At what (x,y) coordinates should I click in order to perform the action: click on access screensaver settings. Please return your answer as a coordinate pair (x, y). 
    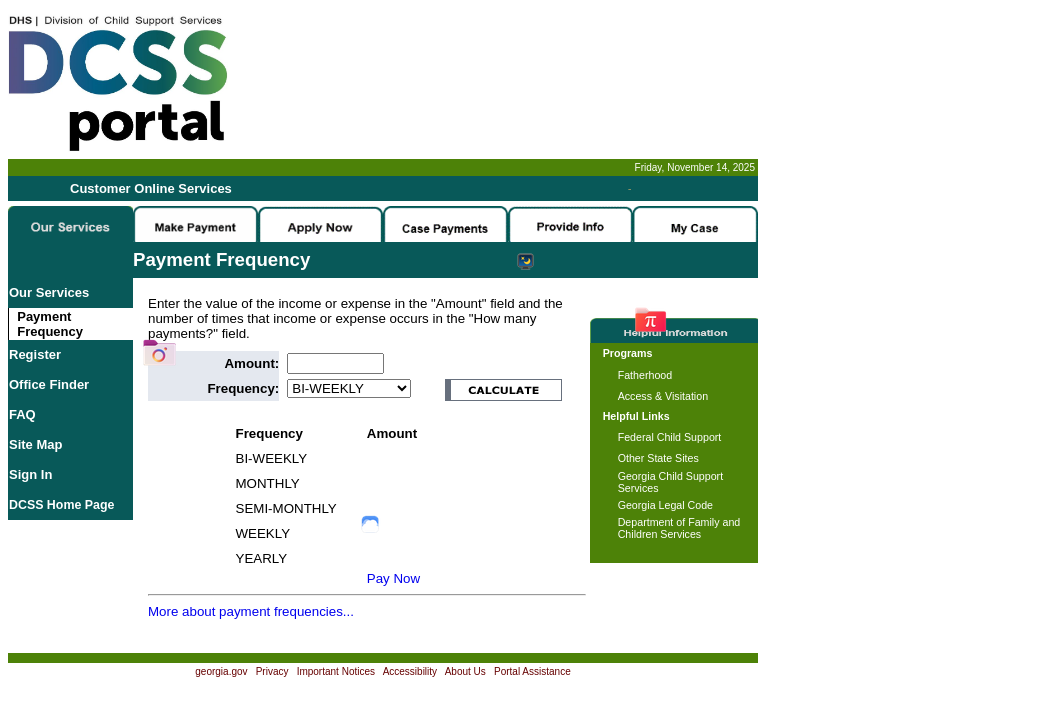
    Looking at the image, I should click on (525, 261).